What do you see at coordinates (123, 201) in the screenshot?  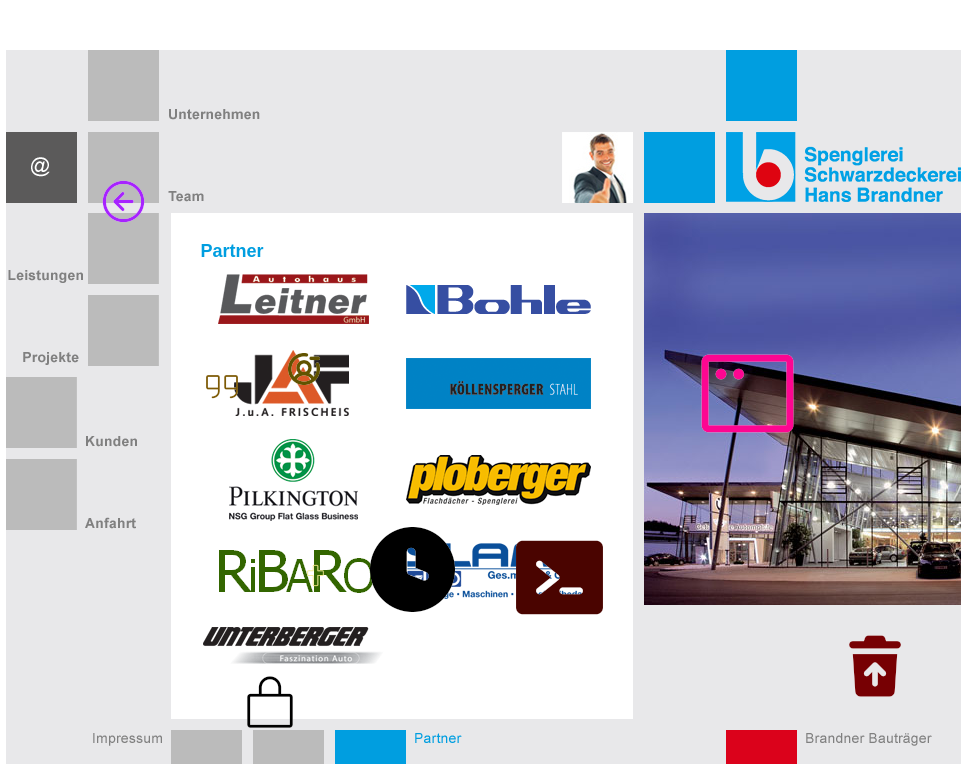 I see `go back to the previous screen` at bounding box center [123, 201].